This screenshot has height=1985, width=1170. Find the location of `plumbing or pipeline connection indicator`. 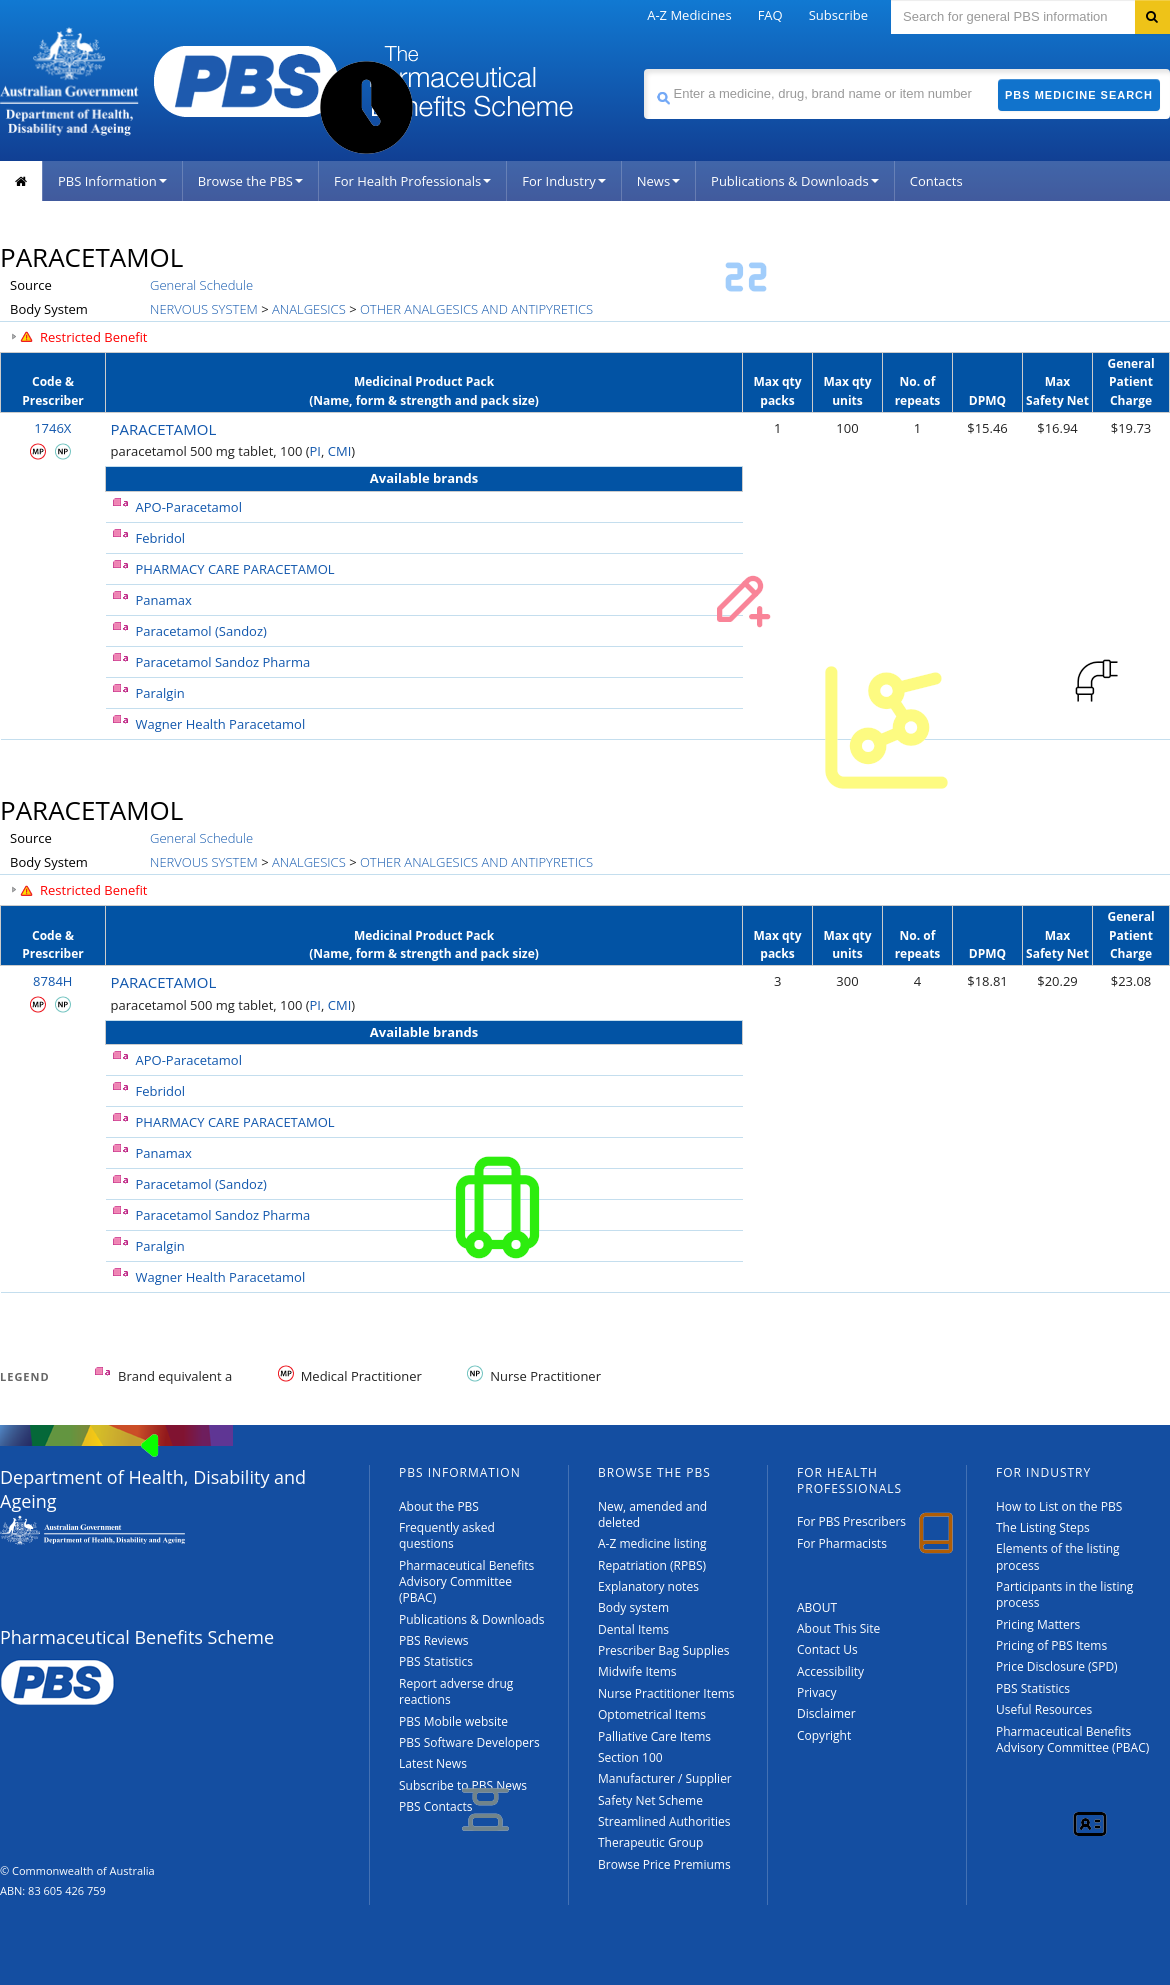

plumbing or pipeline connection indicator is located at coordinates (1095, 679).